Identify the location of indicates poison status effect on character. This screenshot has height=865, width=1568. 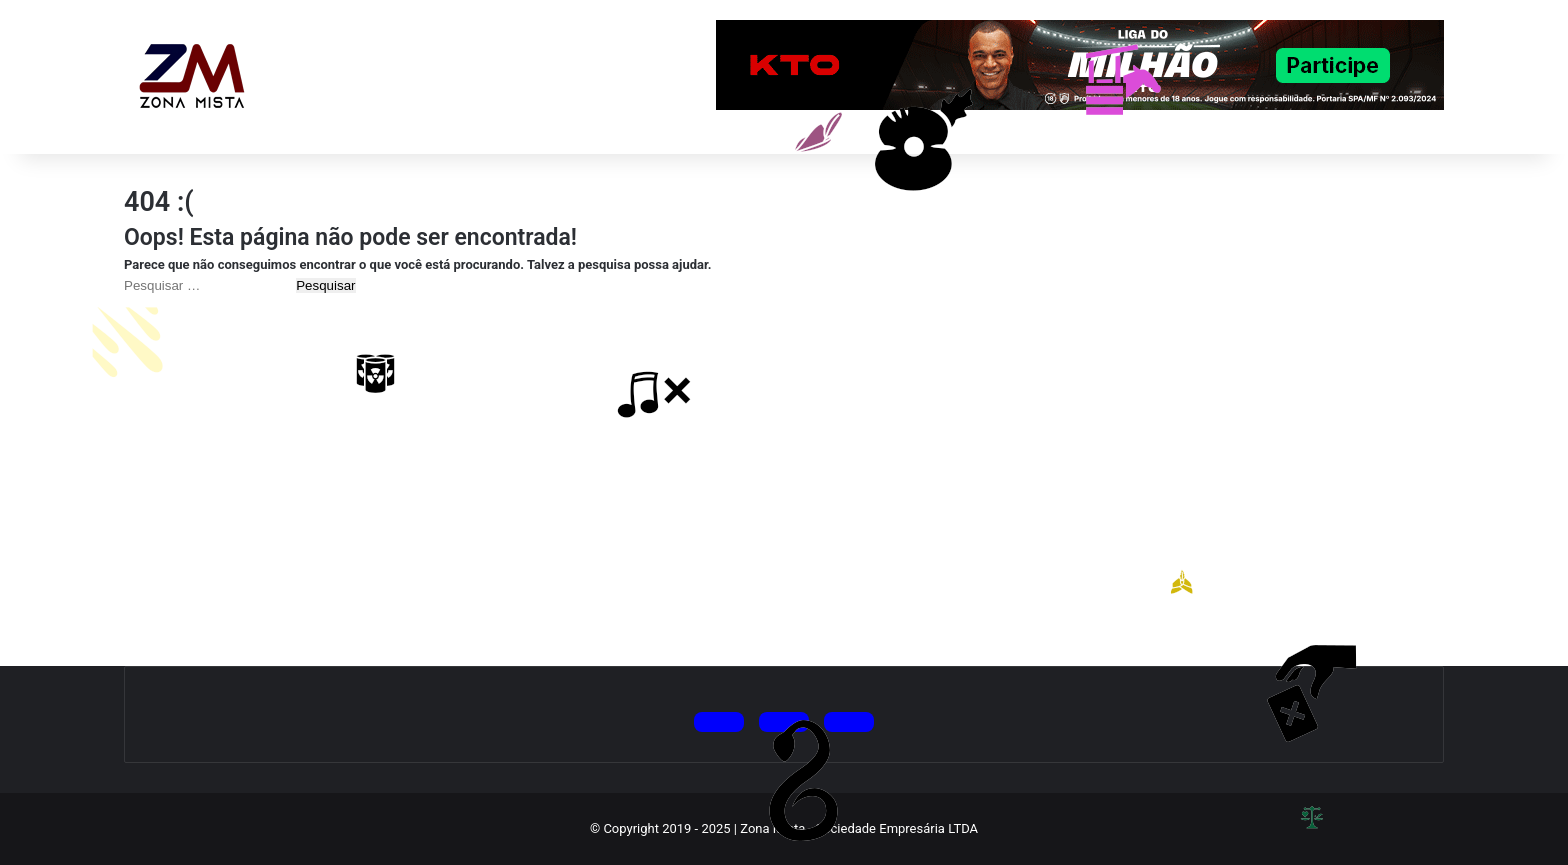
(803, 780).